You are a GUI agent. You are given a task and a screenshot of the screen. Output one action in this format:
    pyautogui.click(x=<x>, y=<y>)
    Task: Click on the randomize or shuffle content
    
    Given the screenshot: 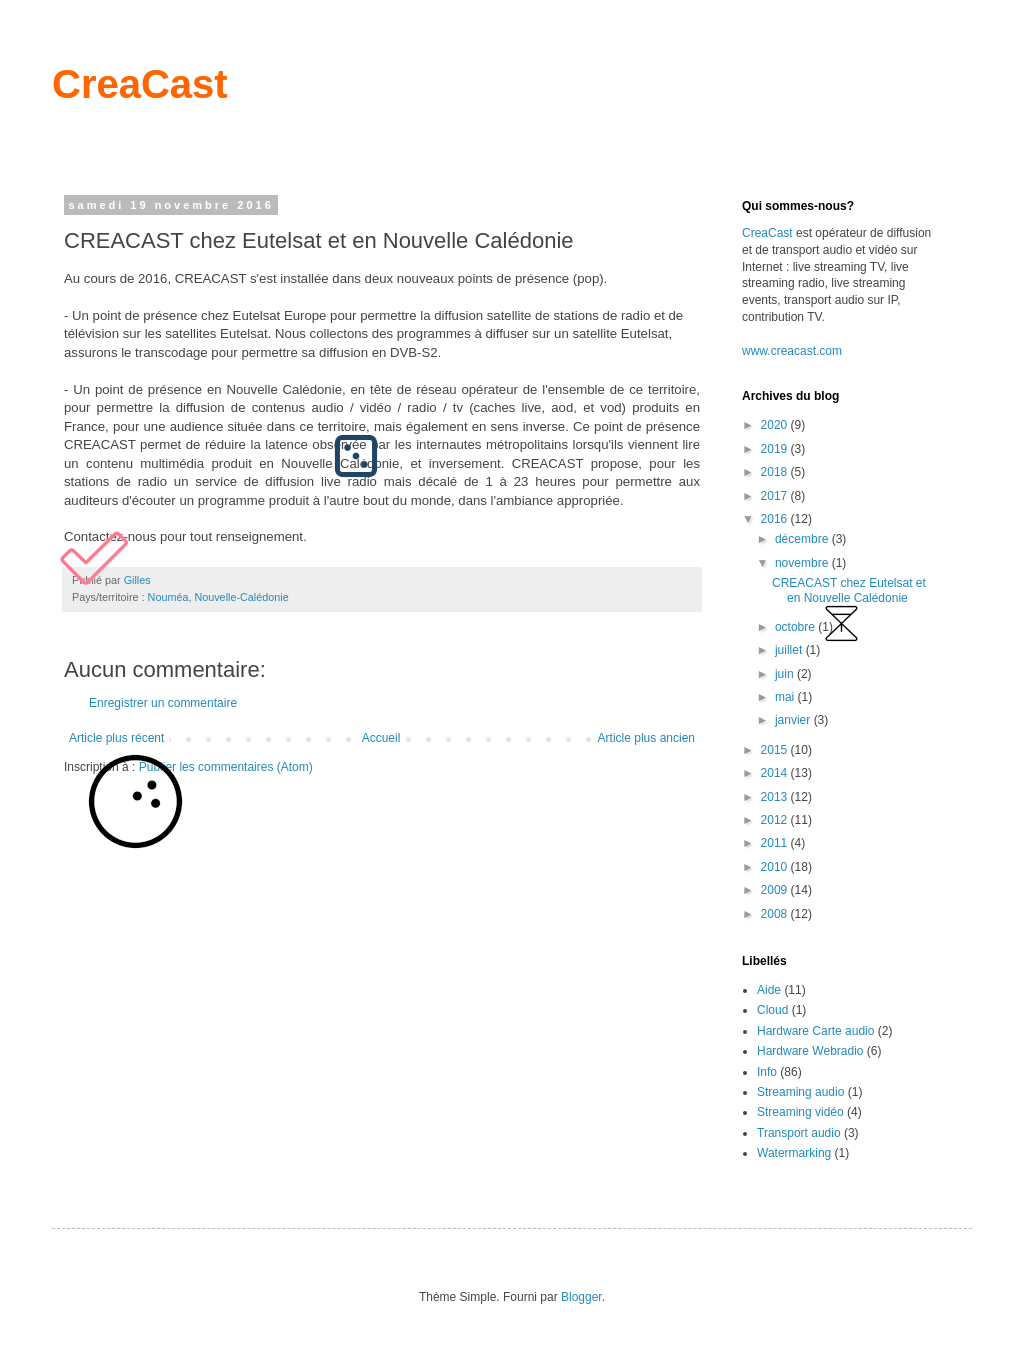 What is the action you would take?
    pyautogui.click(x=356, y=456)
    